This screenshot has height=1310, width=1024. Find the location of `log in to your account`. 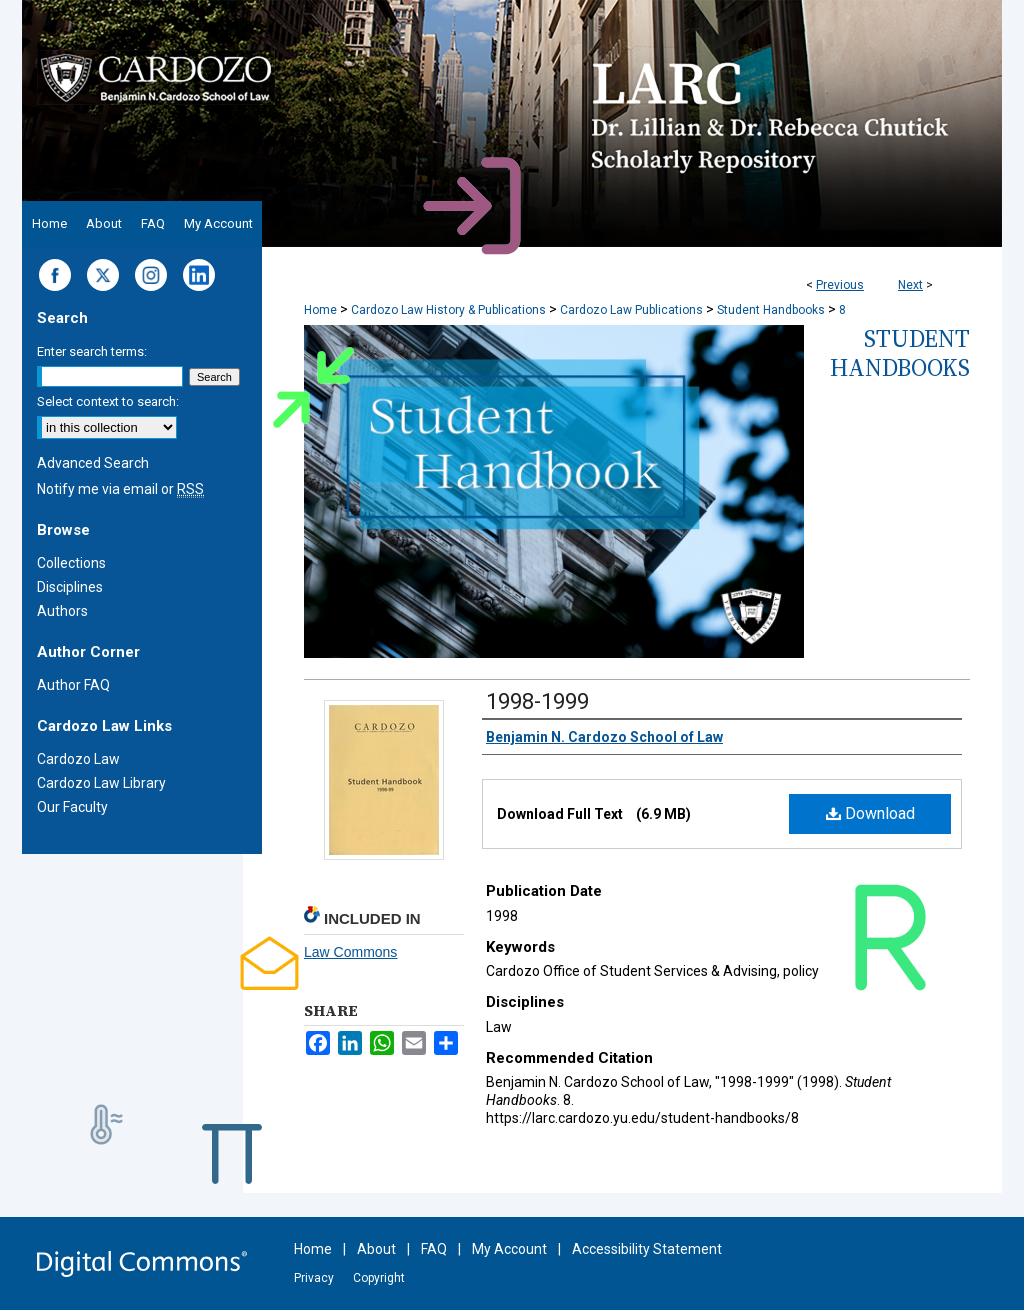

log in to your account is located at coordinates (472, 206).